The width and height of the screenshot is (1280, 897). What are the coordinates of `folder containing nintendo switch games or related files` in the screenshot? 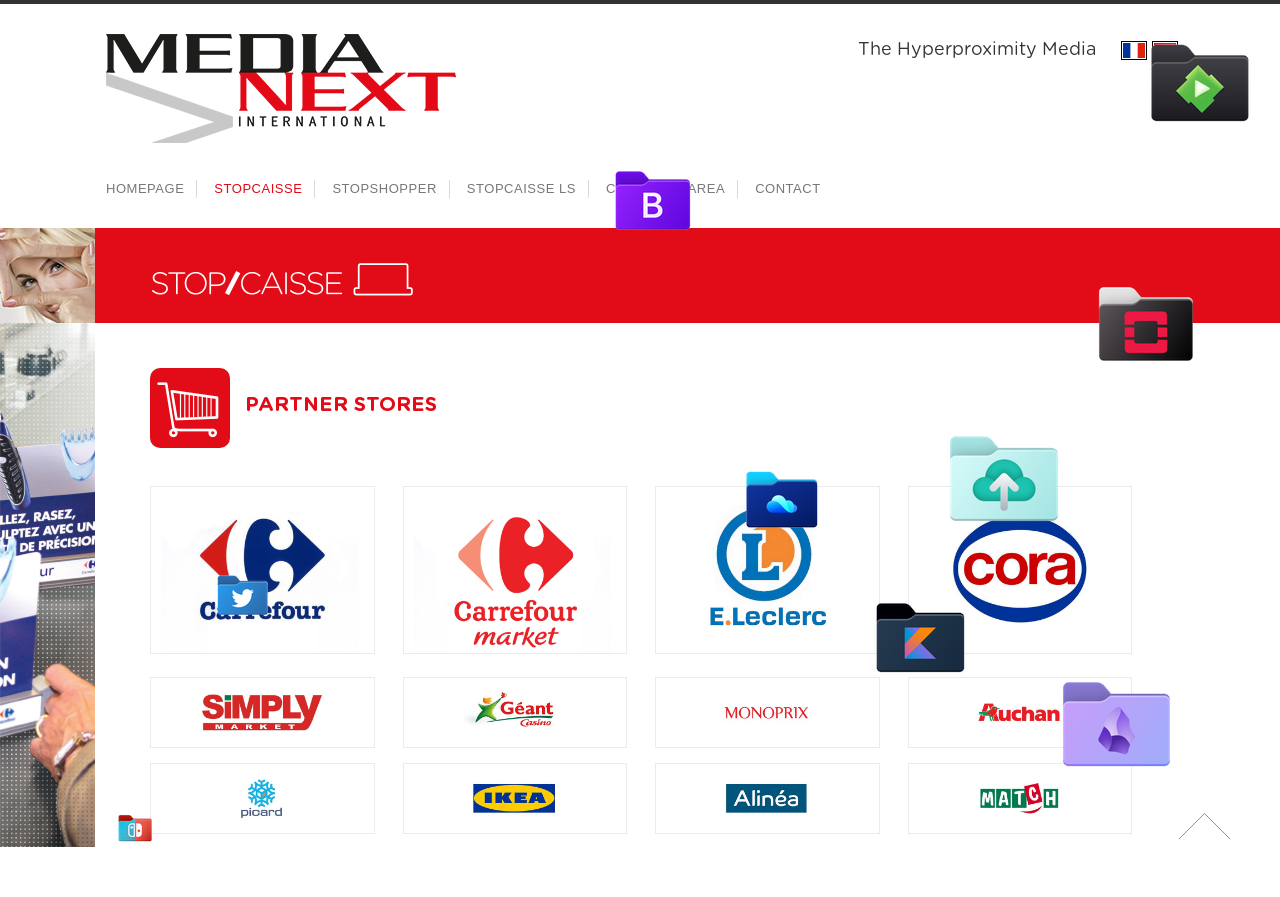 It's located at (135, 829).